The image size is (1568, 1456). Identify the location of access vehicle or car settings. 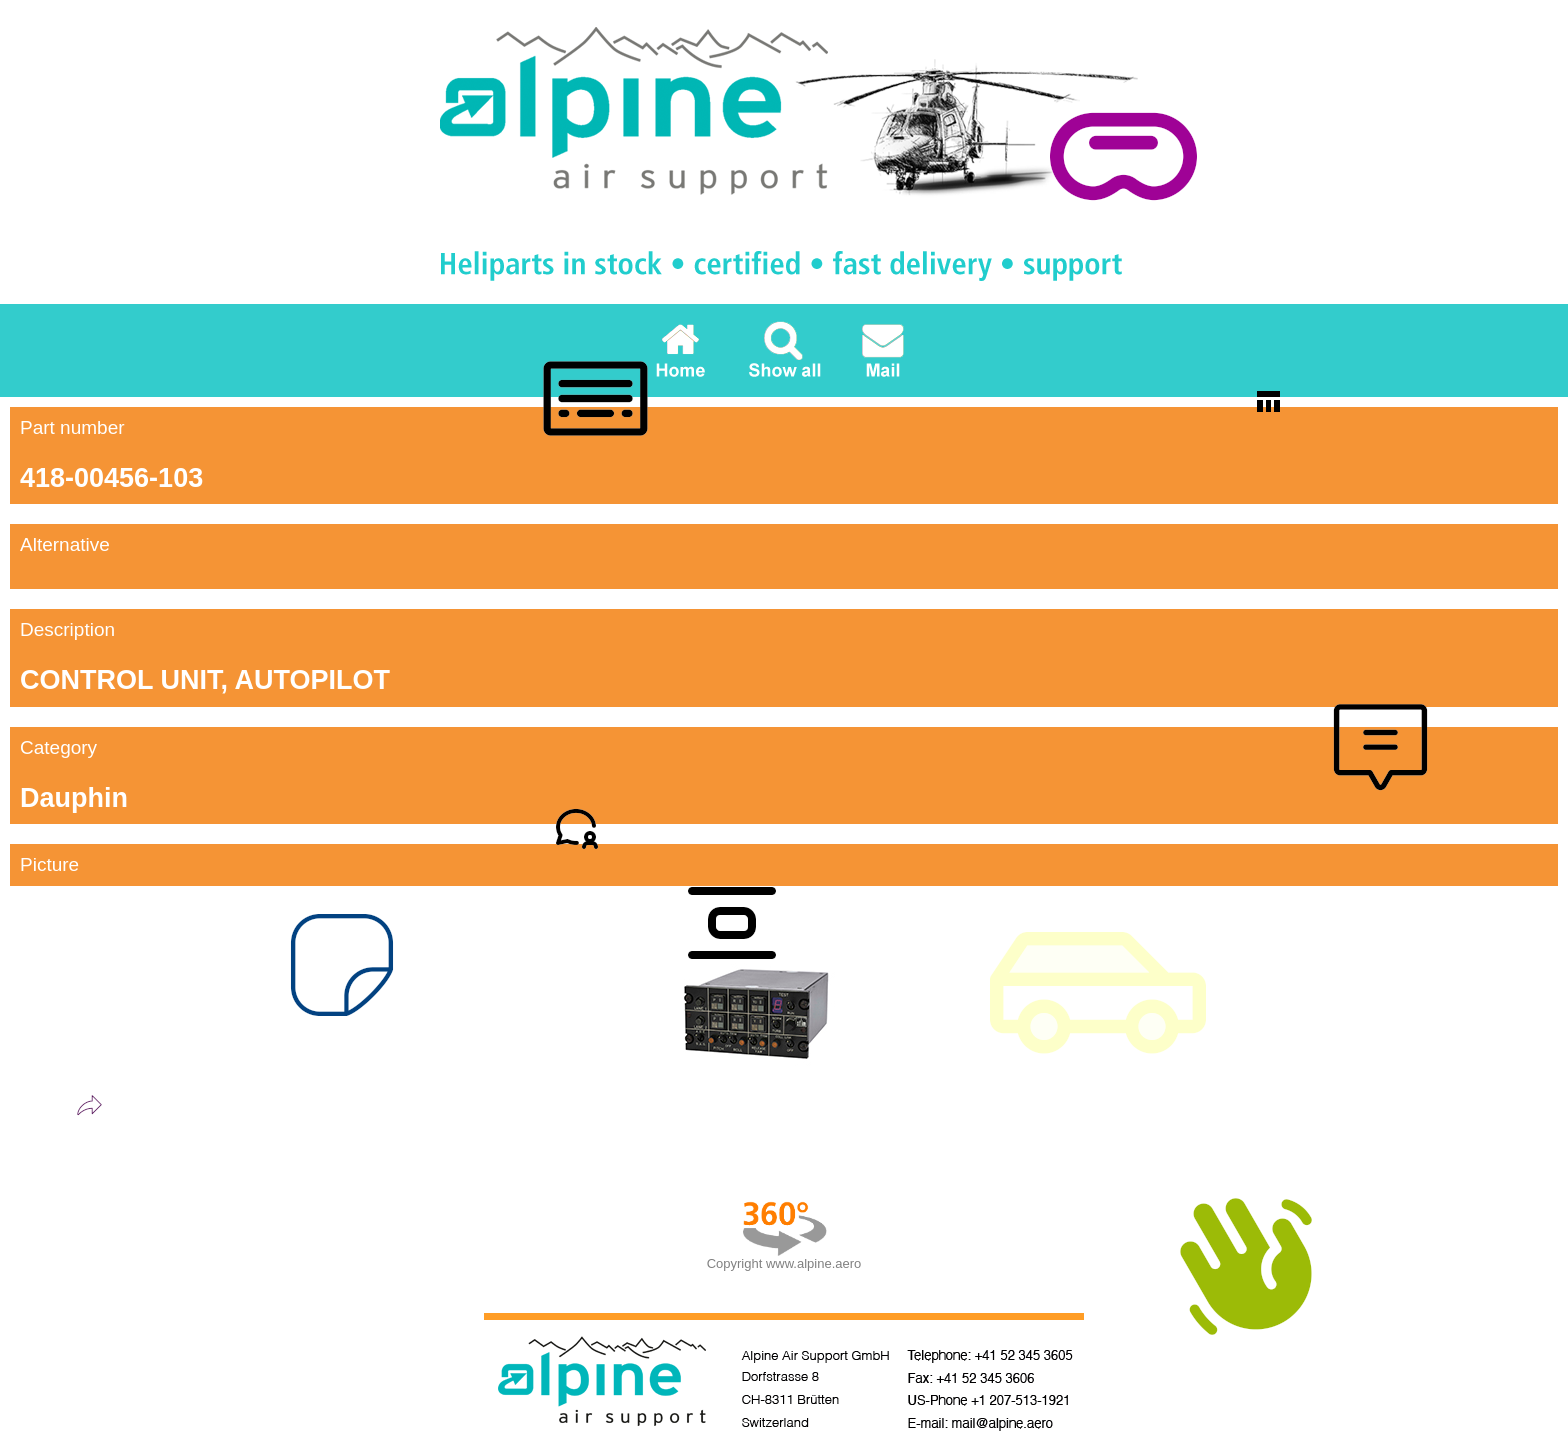
(1098, 986).